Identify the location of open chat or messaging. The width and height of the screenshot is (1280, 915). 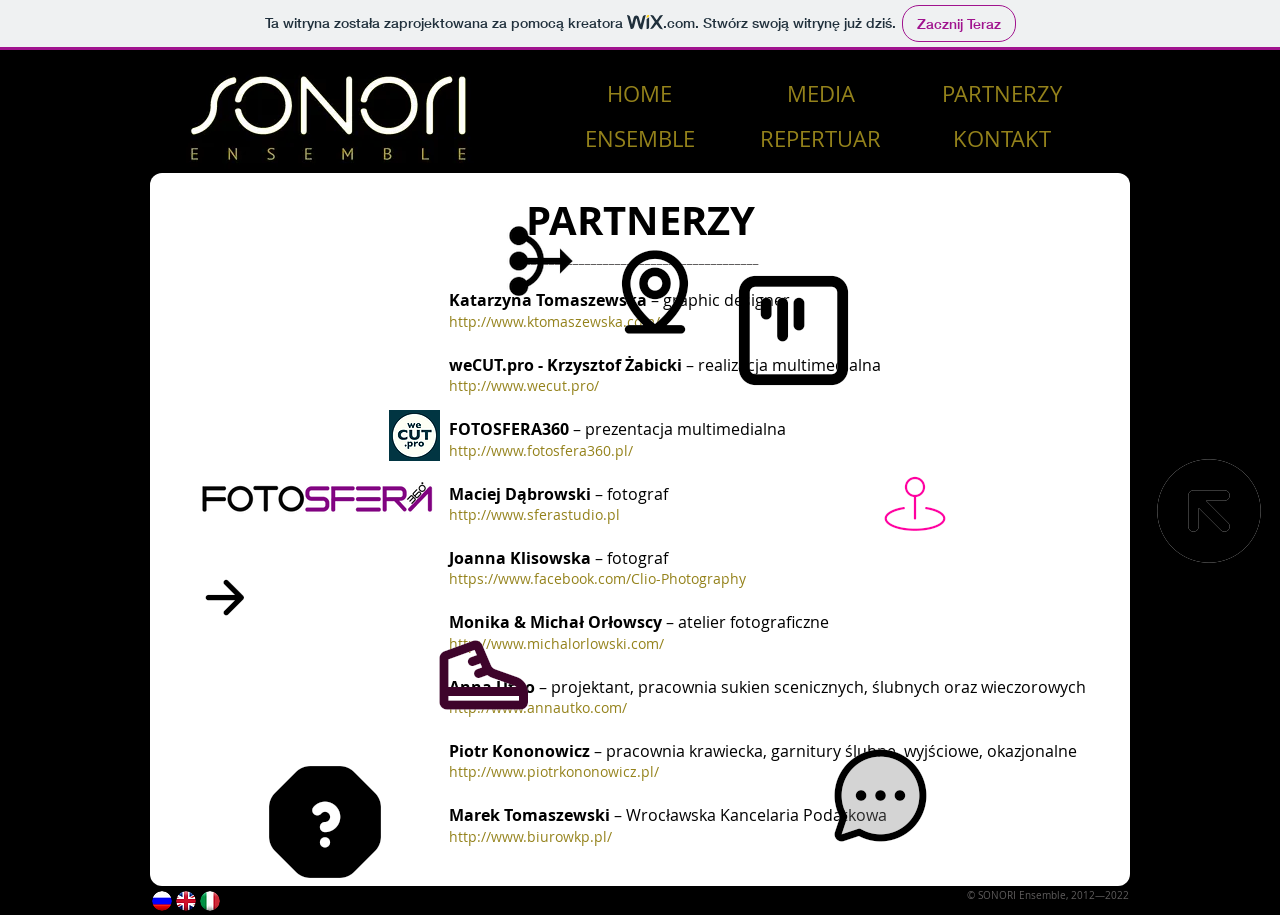
(880, 795).